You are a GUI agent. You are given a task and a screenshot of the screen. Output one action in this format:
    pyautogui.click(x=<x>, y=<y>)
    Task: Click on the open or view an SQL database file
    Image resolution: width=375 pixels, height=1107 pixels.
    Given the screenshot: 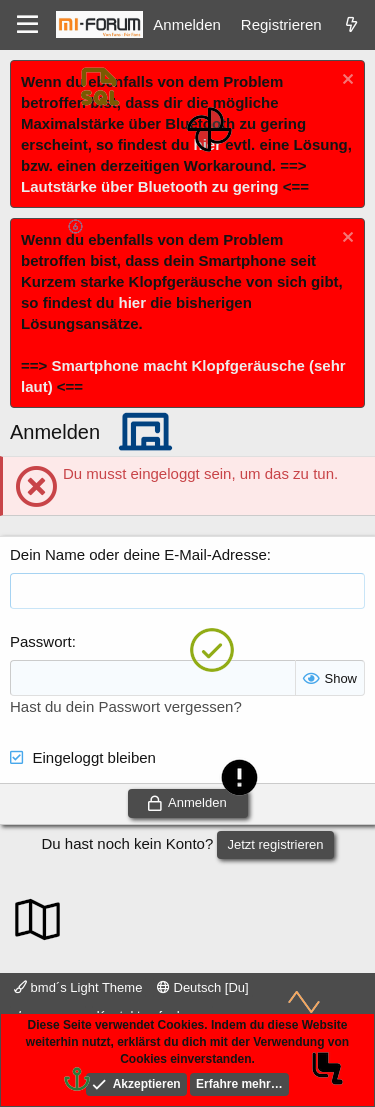 What is the action you would take?
    pyautogui.click(x=99, y=88)
    